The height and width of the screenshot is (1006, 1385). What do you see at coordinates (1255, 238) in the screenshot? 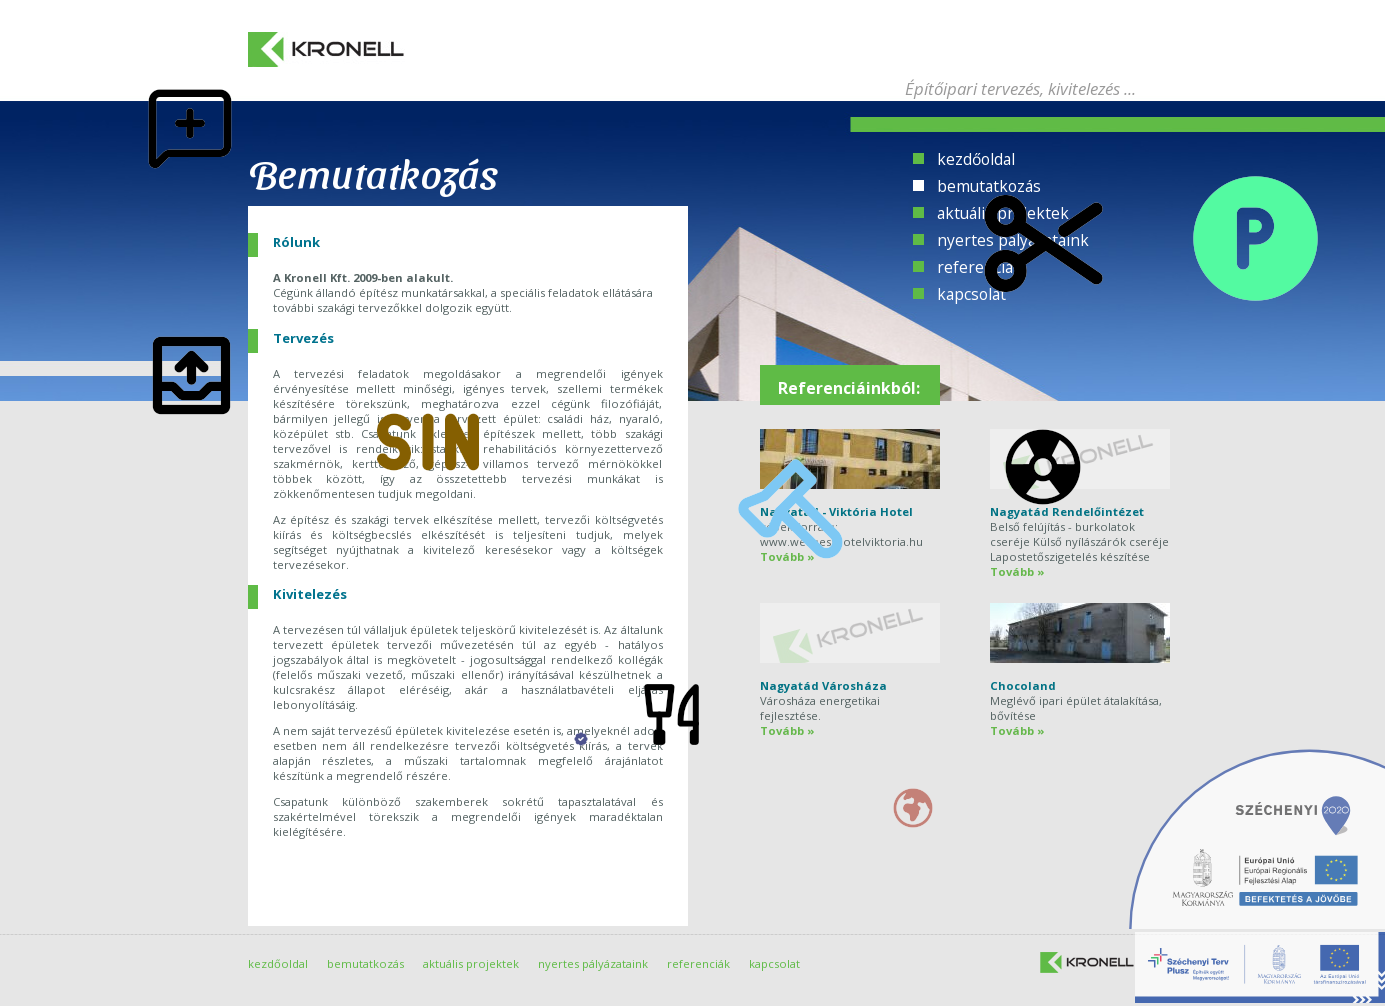
I see `indicates parking available or parking location` at bounding box center [1255, 238].